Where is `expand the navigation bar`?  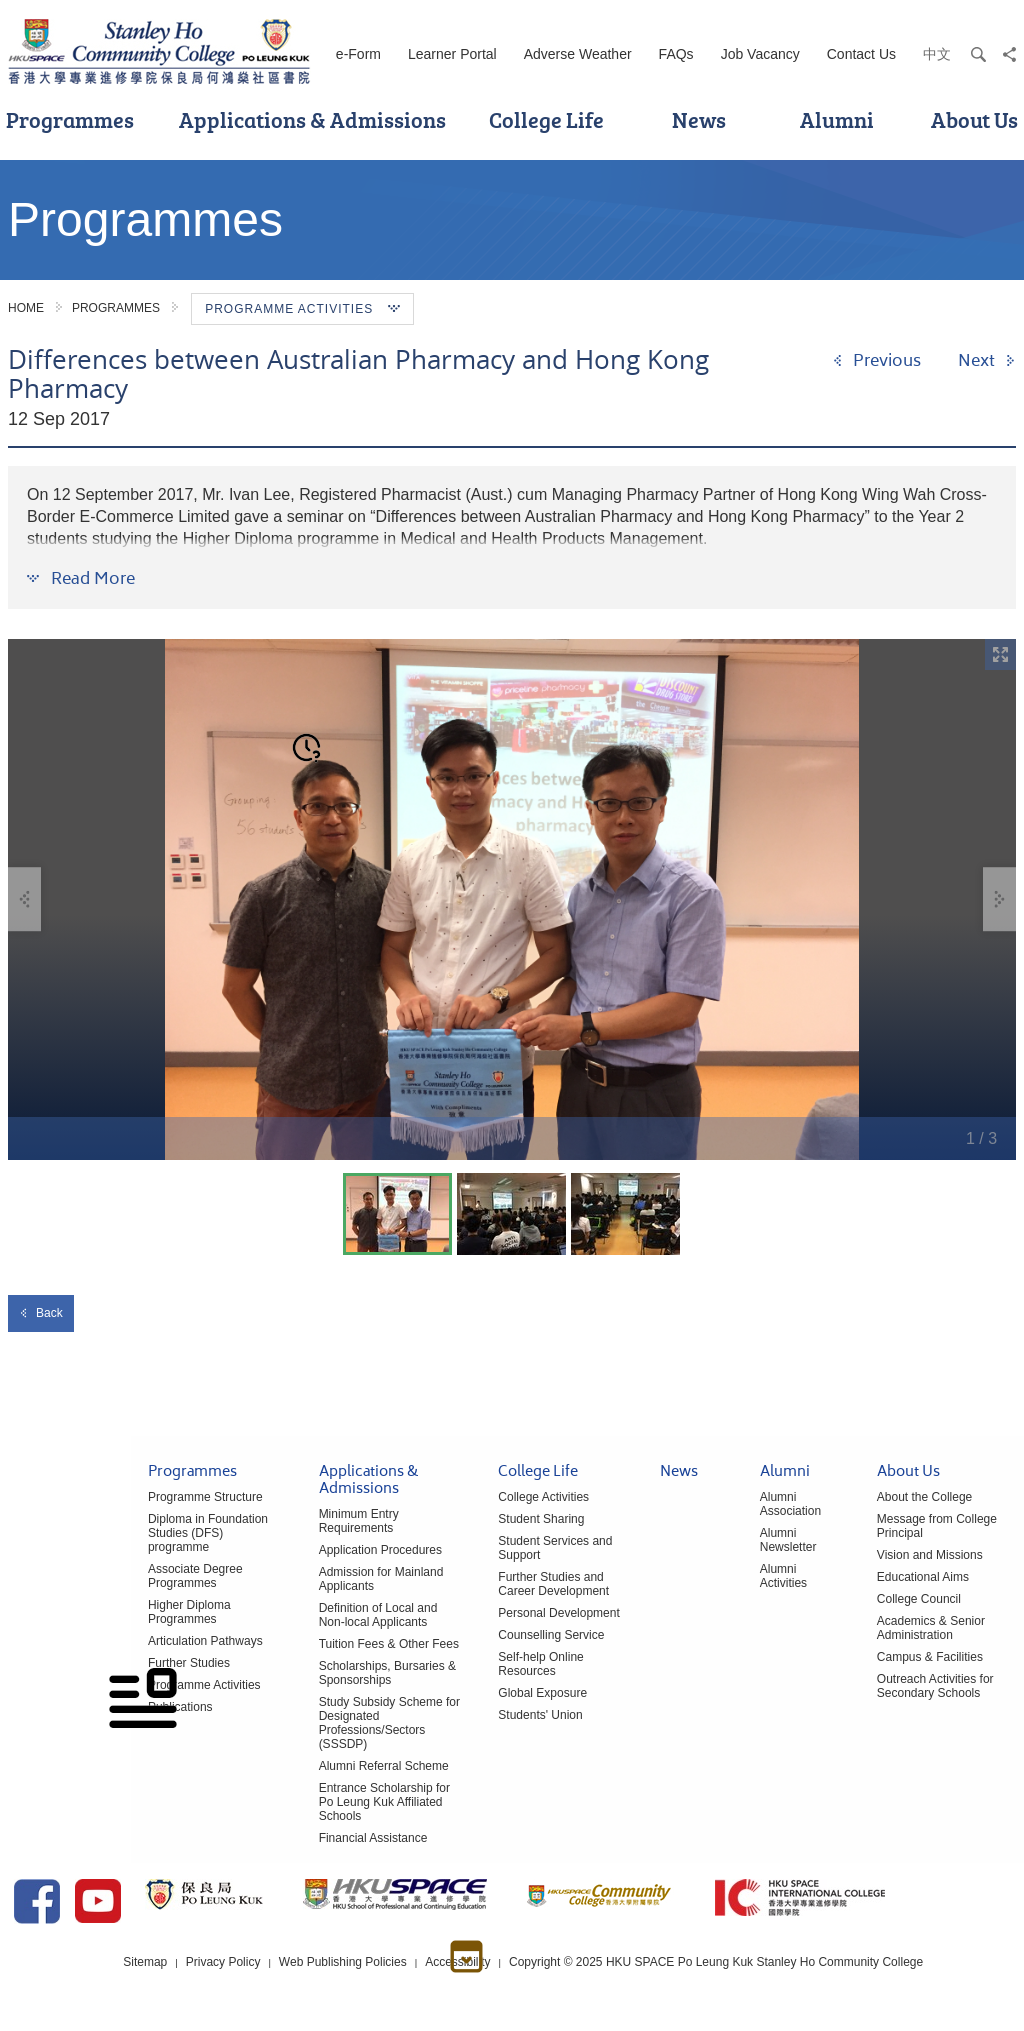 expand the navigation bar is located at coordinates (466, 1956).